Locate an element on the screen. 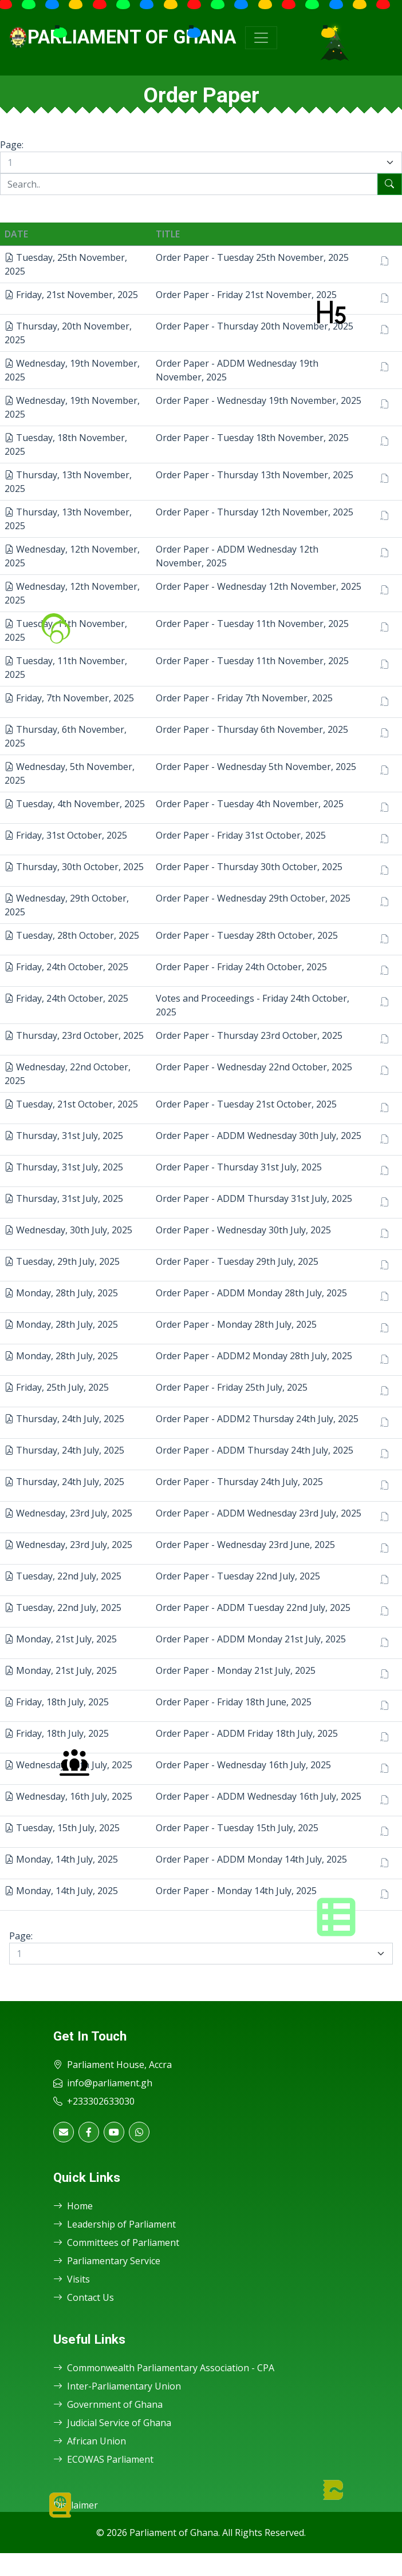  OCLC company logo is located at coordinates (56, 628).